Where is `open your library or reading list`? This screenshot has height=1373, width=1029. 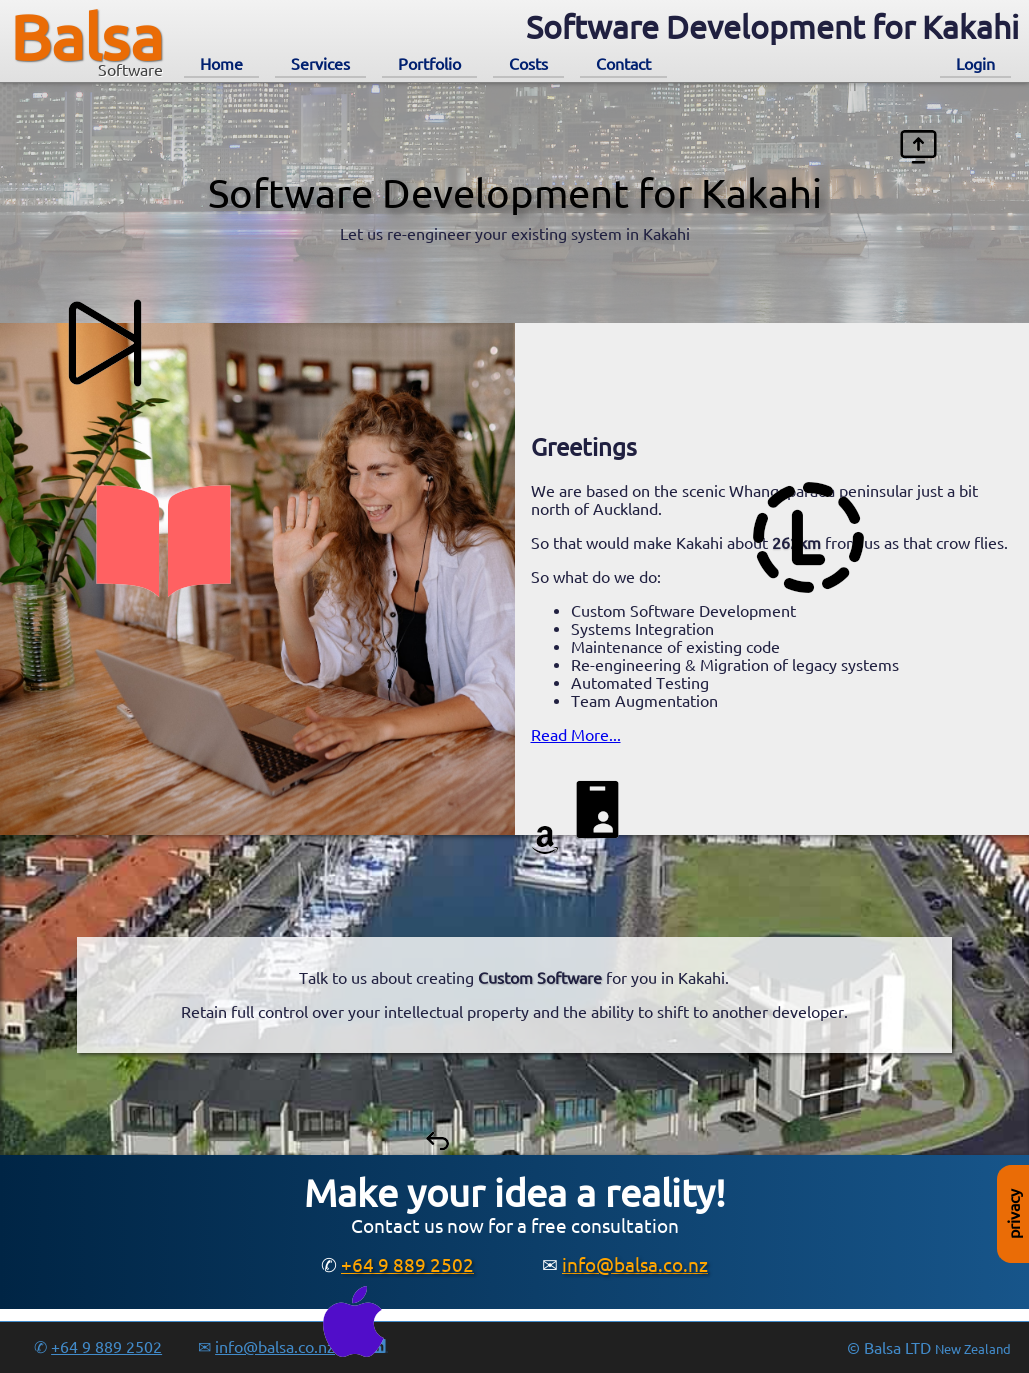 open your library or reading list is located at coordinates (163, 543).